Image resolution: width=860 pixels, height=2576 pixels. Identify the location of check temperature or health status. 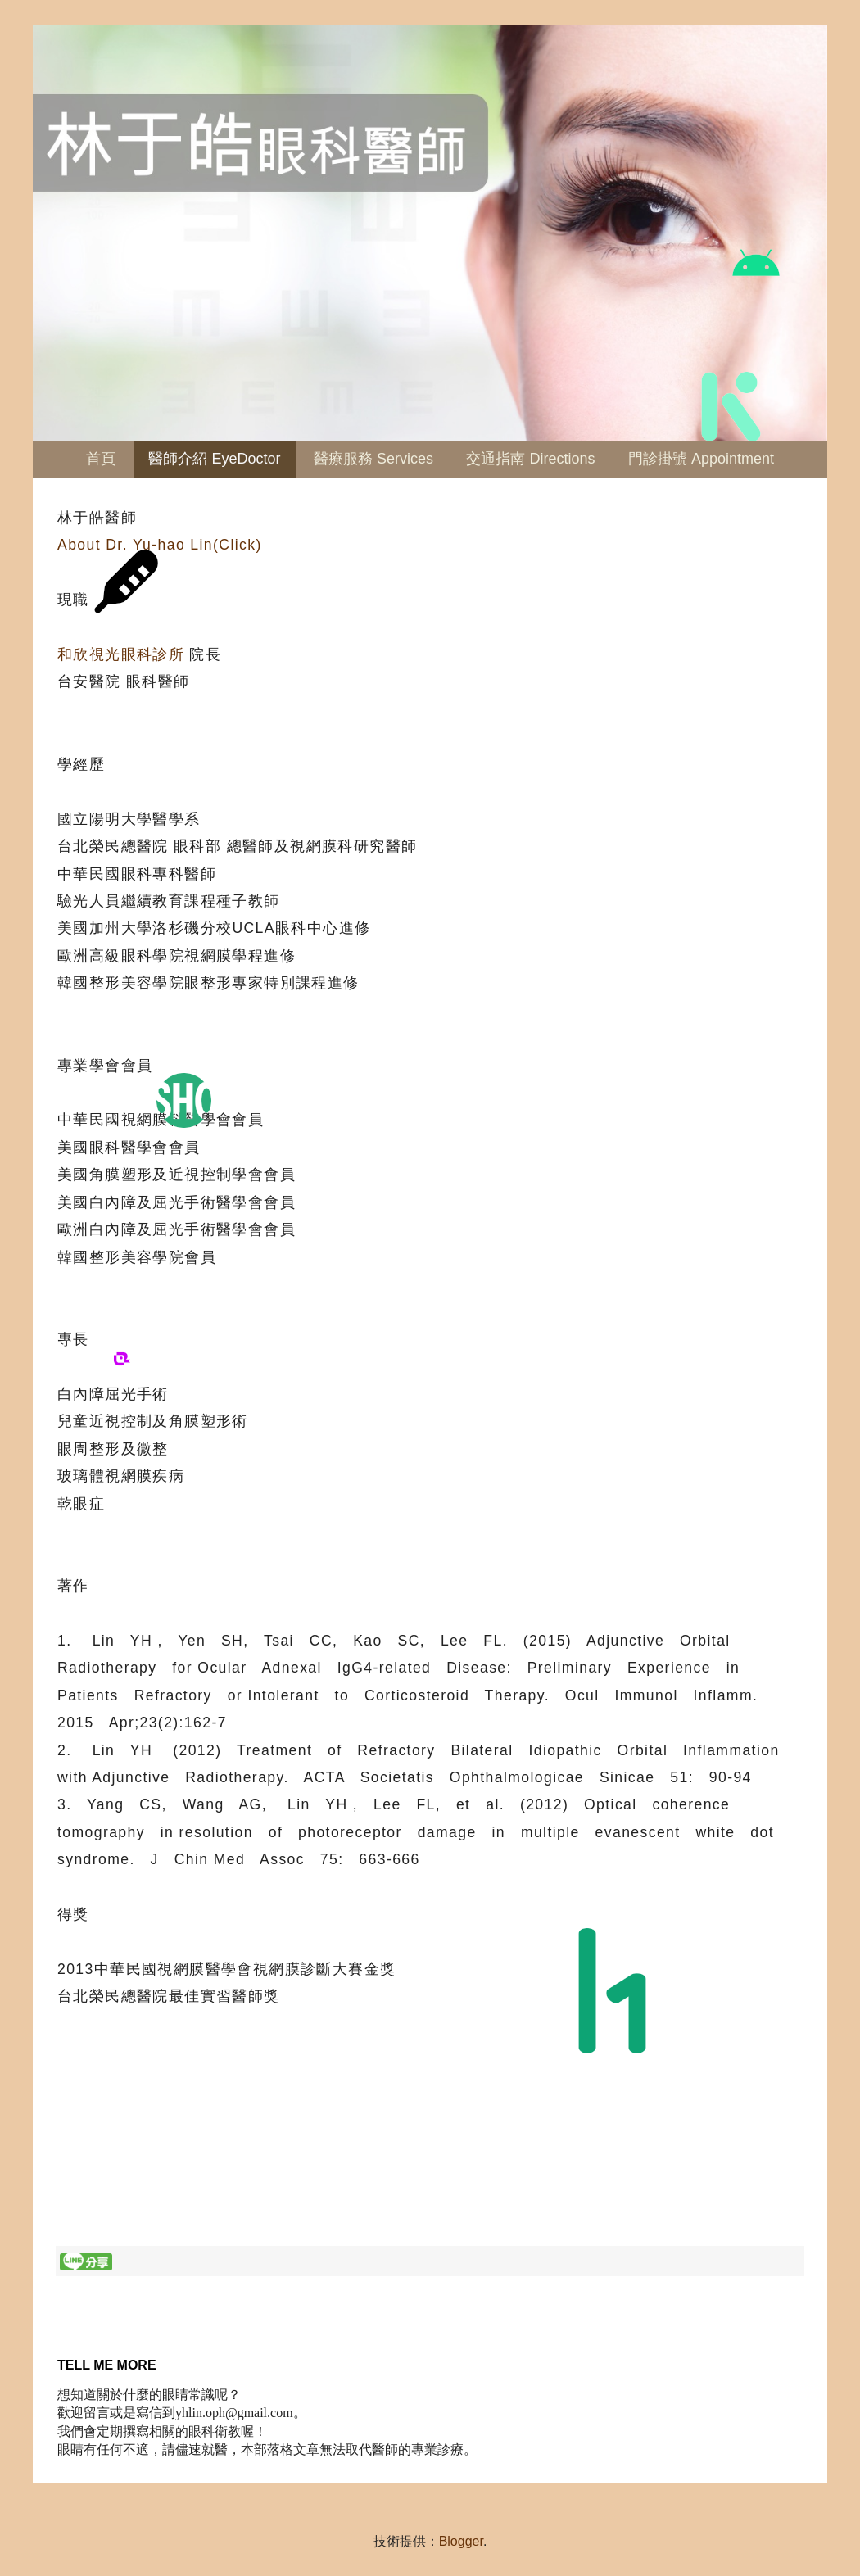
(125, 582).